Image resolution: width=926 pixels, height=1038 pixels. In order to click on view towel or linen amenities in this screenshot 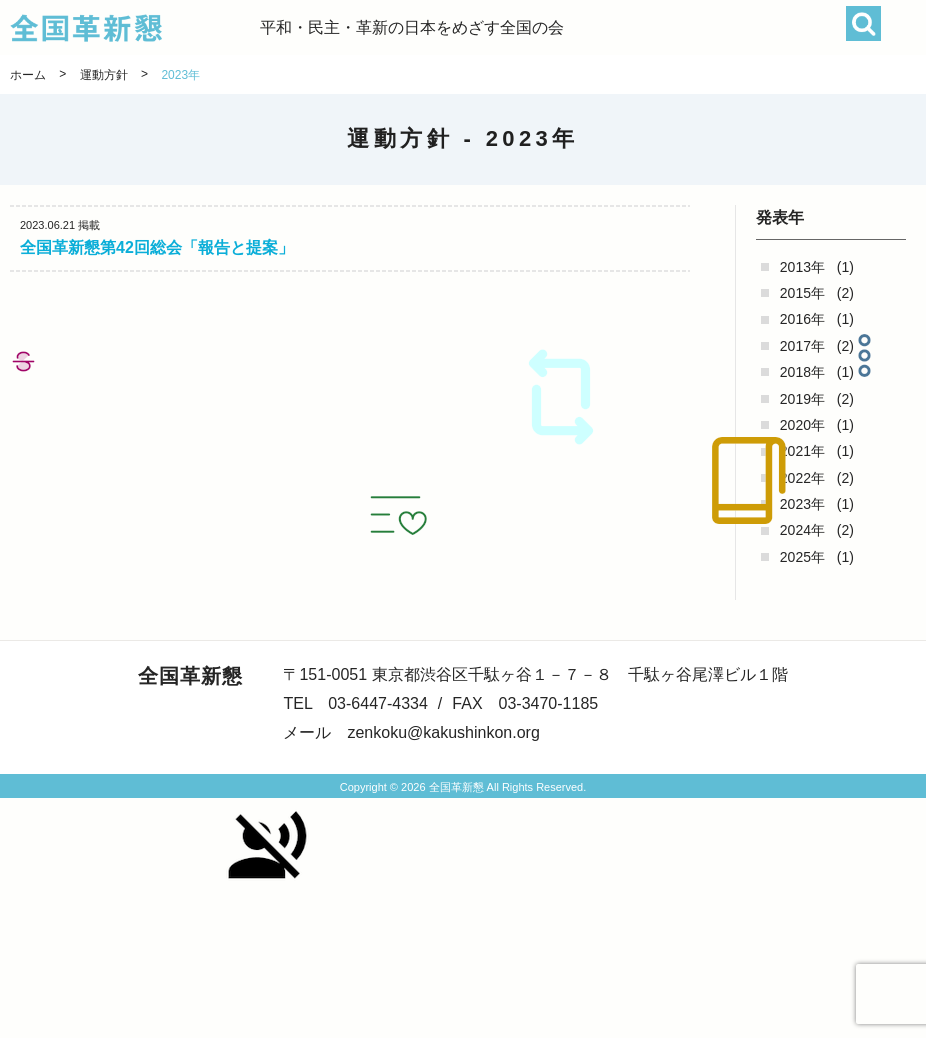, I will do `click(745, 480)`.